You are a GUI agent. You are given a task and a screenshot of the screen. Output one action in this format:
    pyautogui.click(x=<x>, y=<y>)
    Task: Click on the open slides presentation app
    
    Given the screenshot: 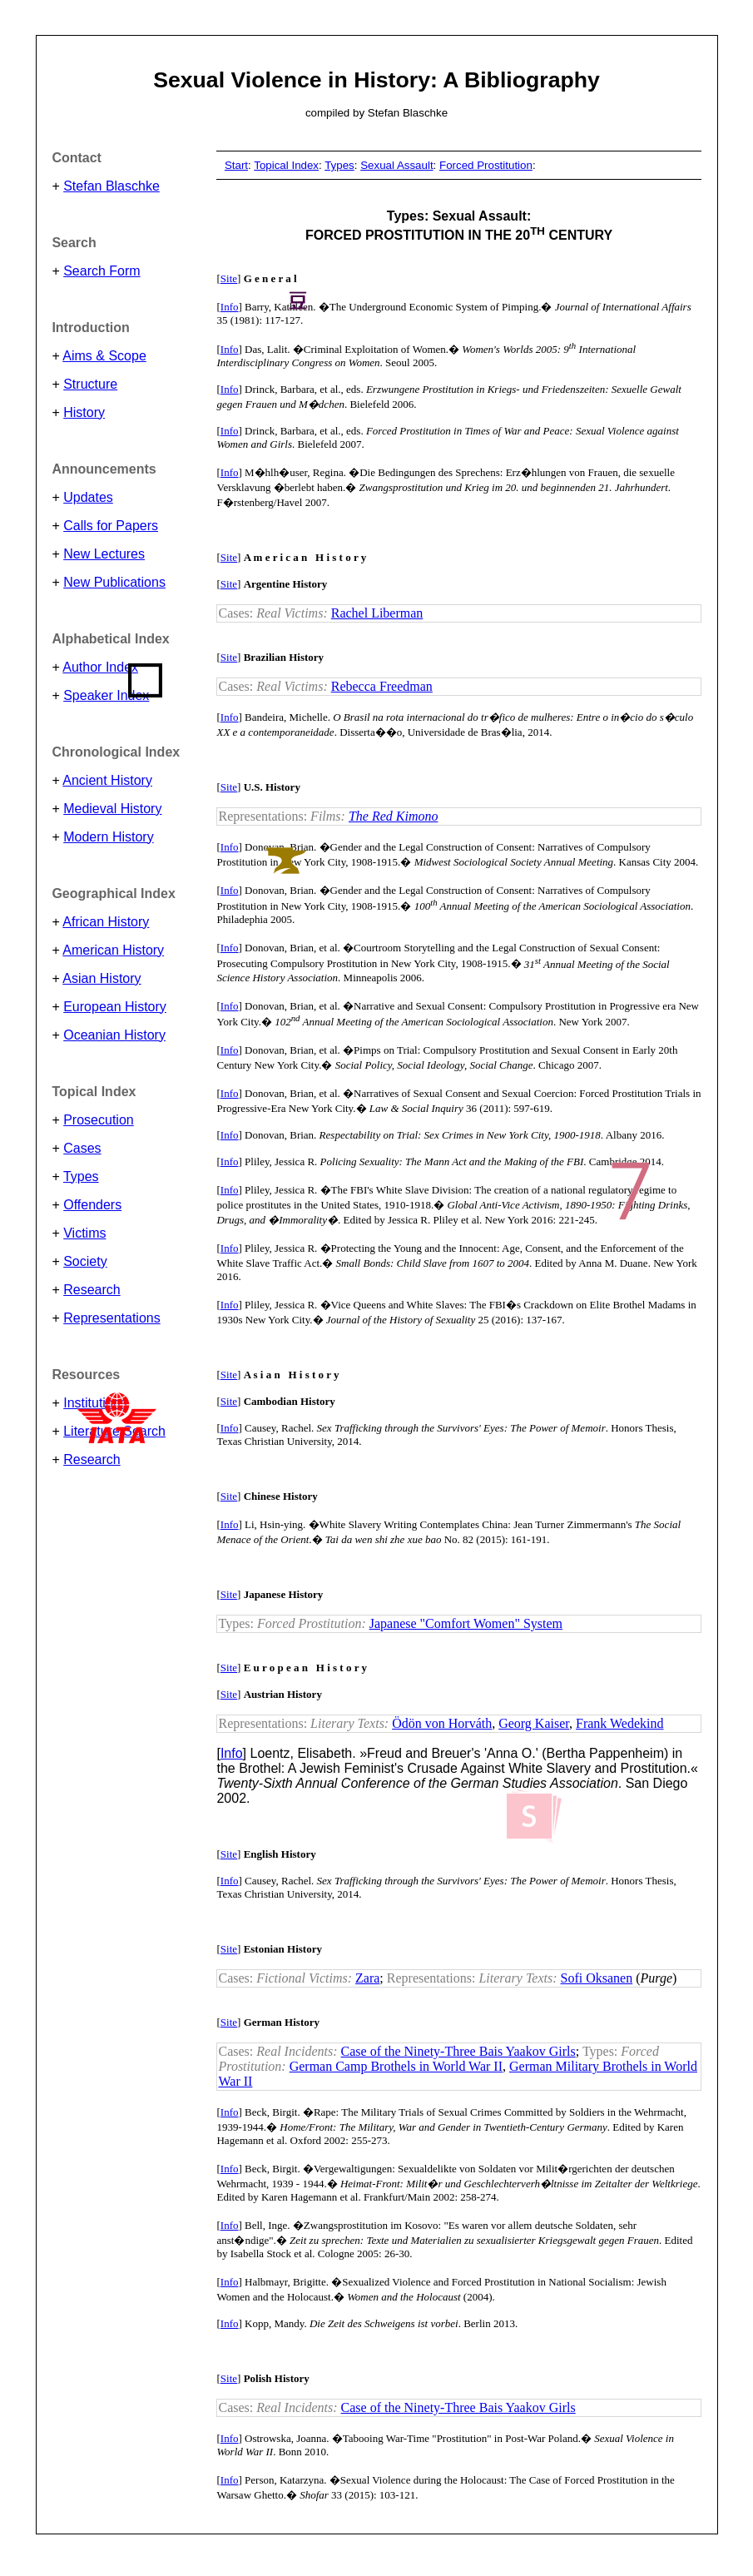 What is the action you would take?
    pyautogui.click(x=534, y=1816)
    